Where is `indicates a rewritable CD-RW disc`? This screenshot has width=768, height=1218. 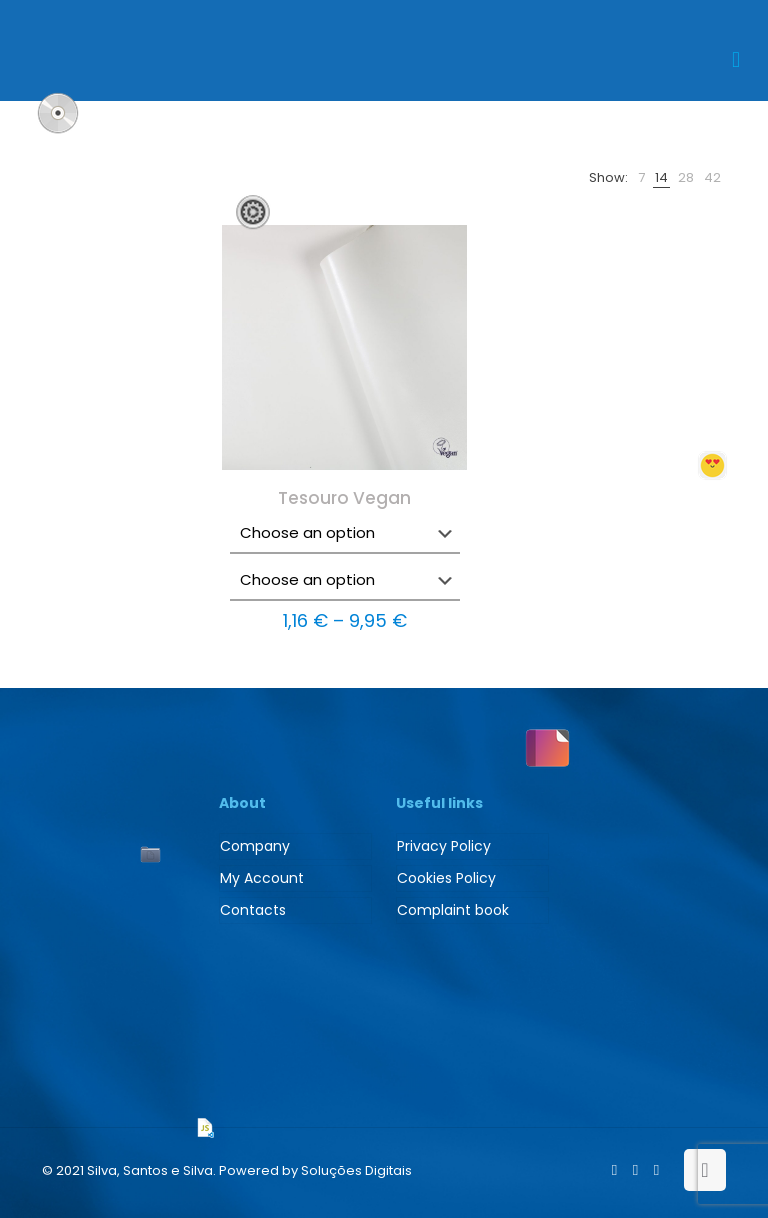 indicates a rewritable CD-RW disc is located at coordinates (58, 113).